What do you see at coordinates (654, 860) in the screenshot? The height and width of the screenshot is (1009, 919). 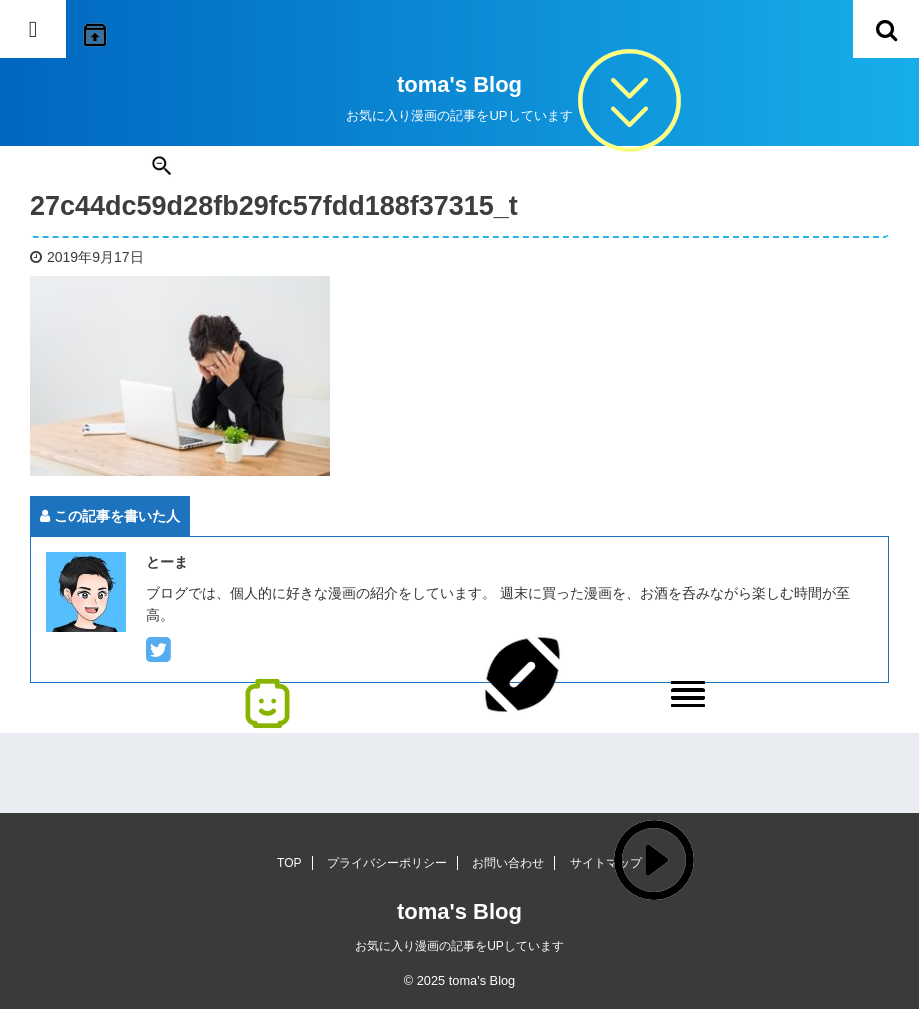 I see `play video or audio content` at bounding box center [654, 860].